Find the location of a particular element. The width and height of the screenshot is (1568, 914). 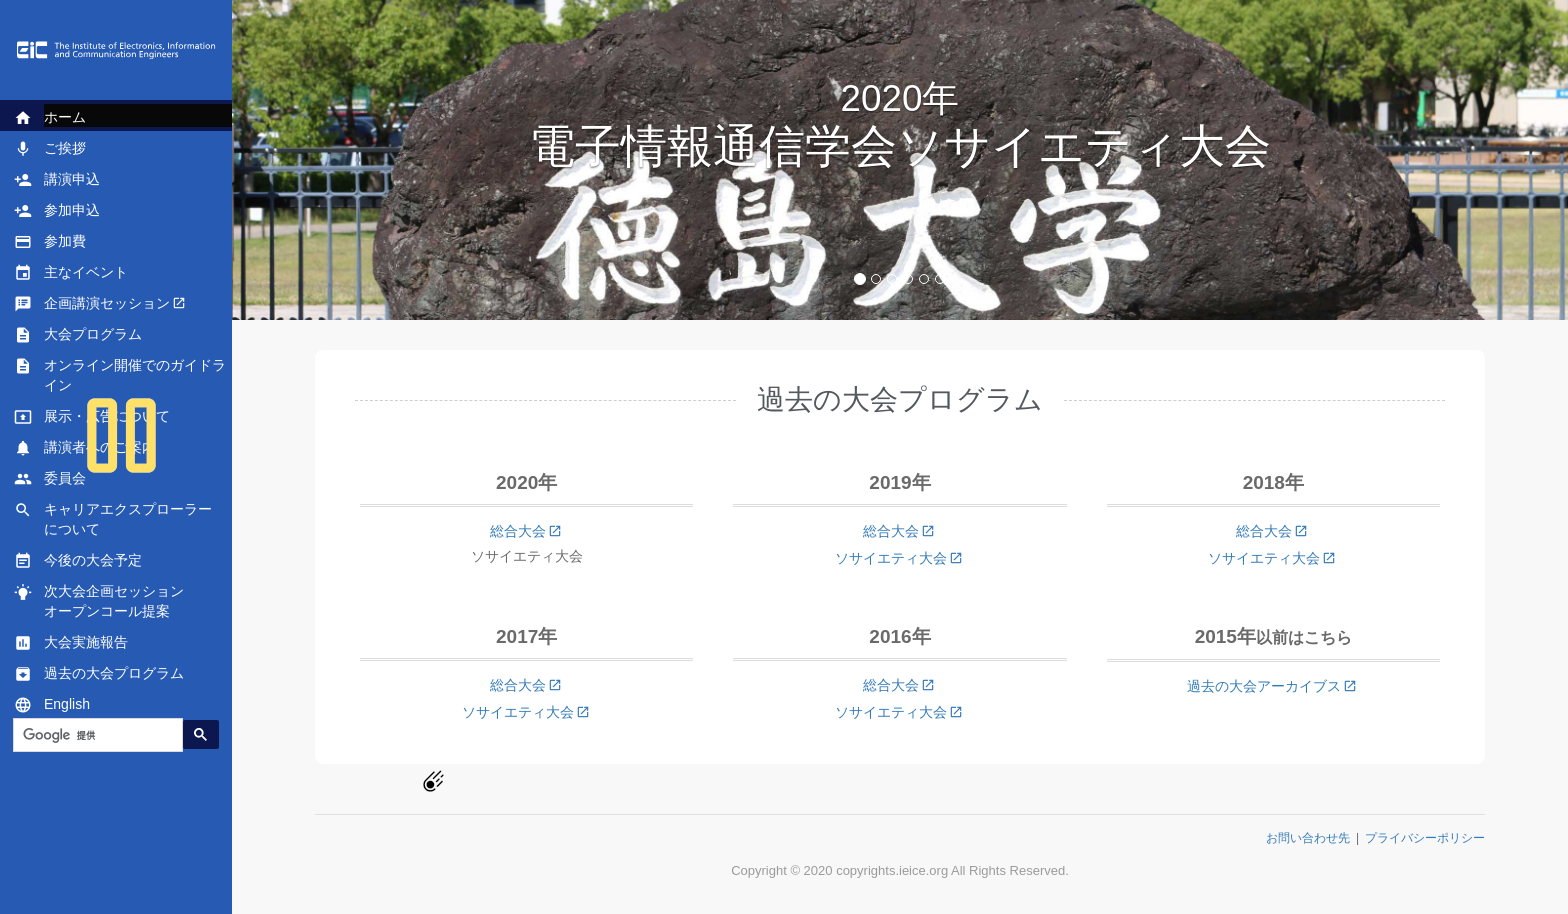

pause media playback is located at coordinates (121, 435).